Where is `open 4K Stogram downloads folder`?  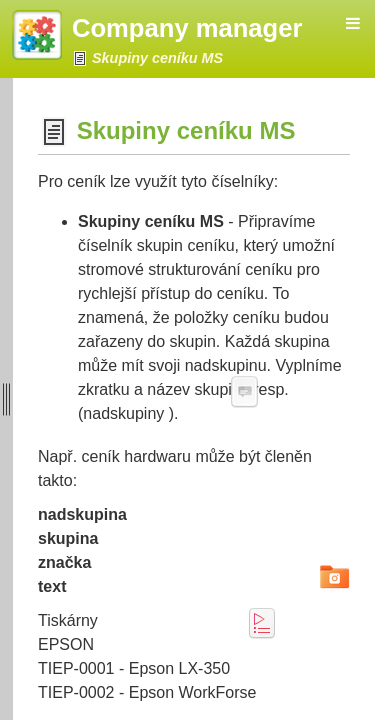 open 4K Stogram downloads folder is located at coordinates (334, 577).